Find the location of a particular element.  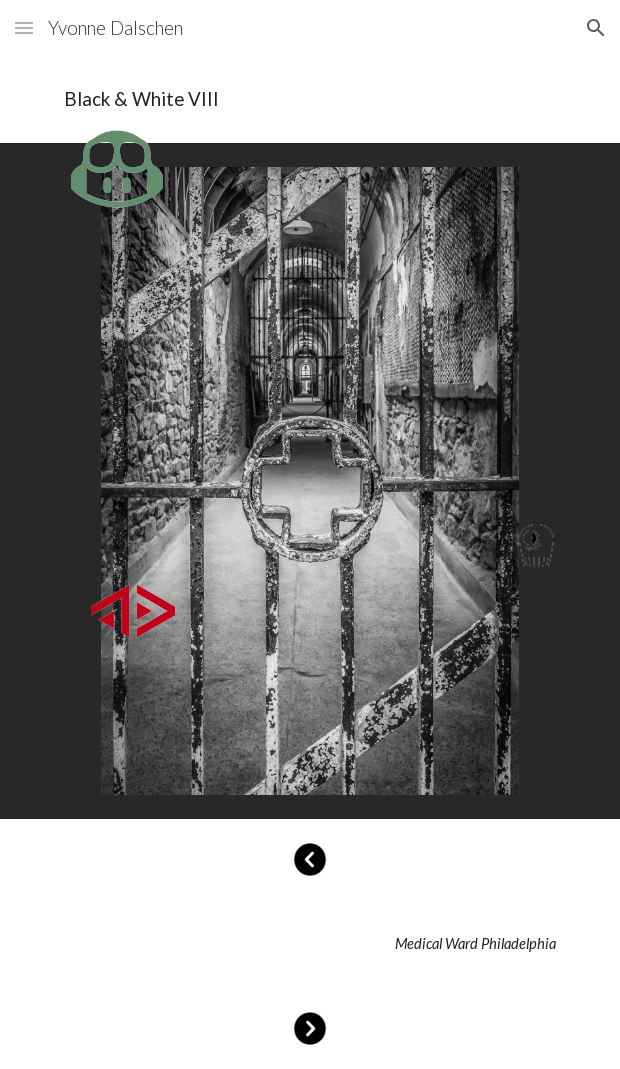

GitHub Copilot AI coding assistant is located at coordinates (117, 169).